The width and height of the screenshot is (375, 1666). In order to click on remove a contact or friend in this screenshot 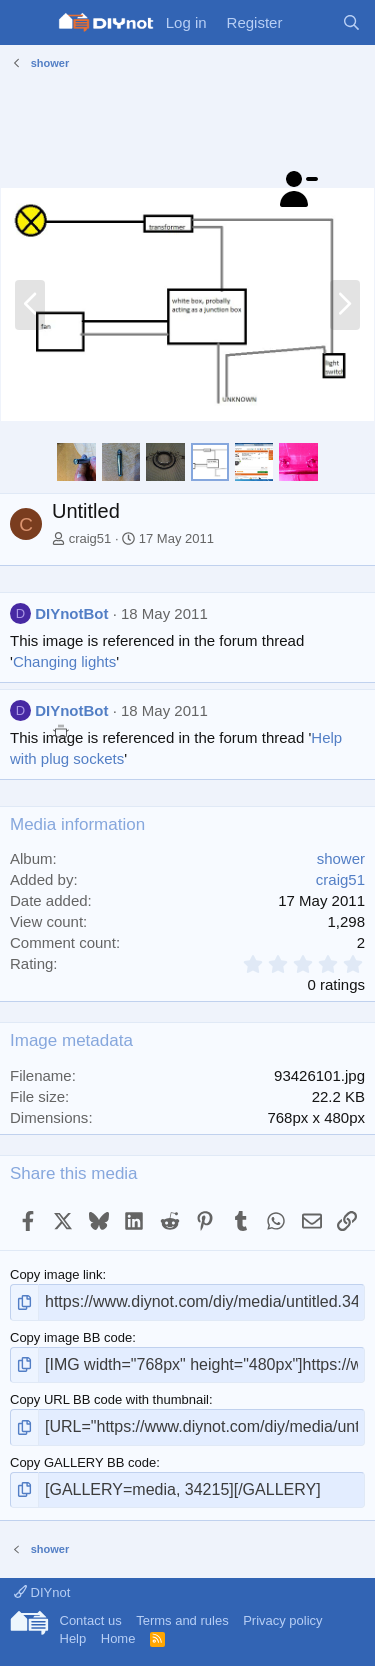, I will do `click(298, 189)`.